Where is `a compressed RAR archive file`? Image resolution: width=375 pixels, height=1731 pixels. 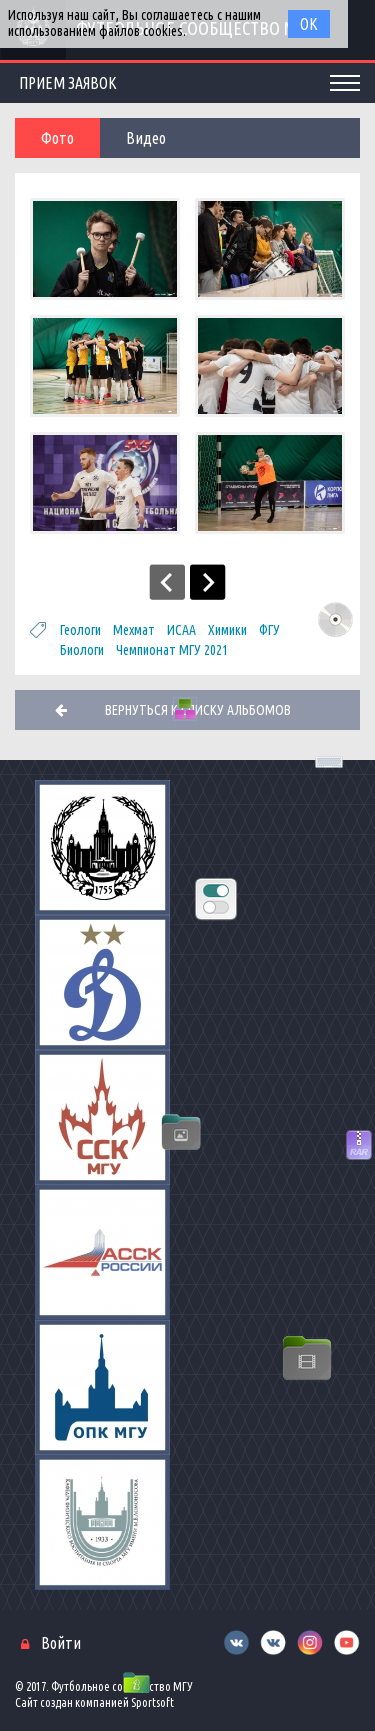
a compressed RAR archive file is located at coordinates (359, 1145).